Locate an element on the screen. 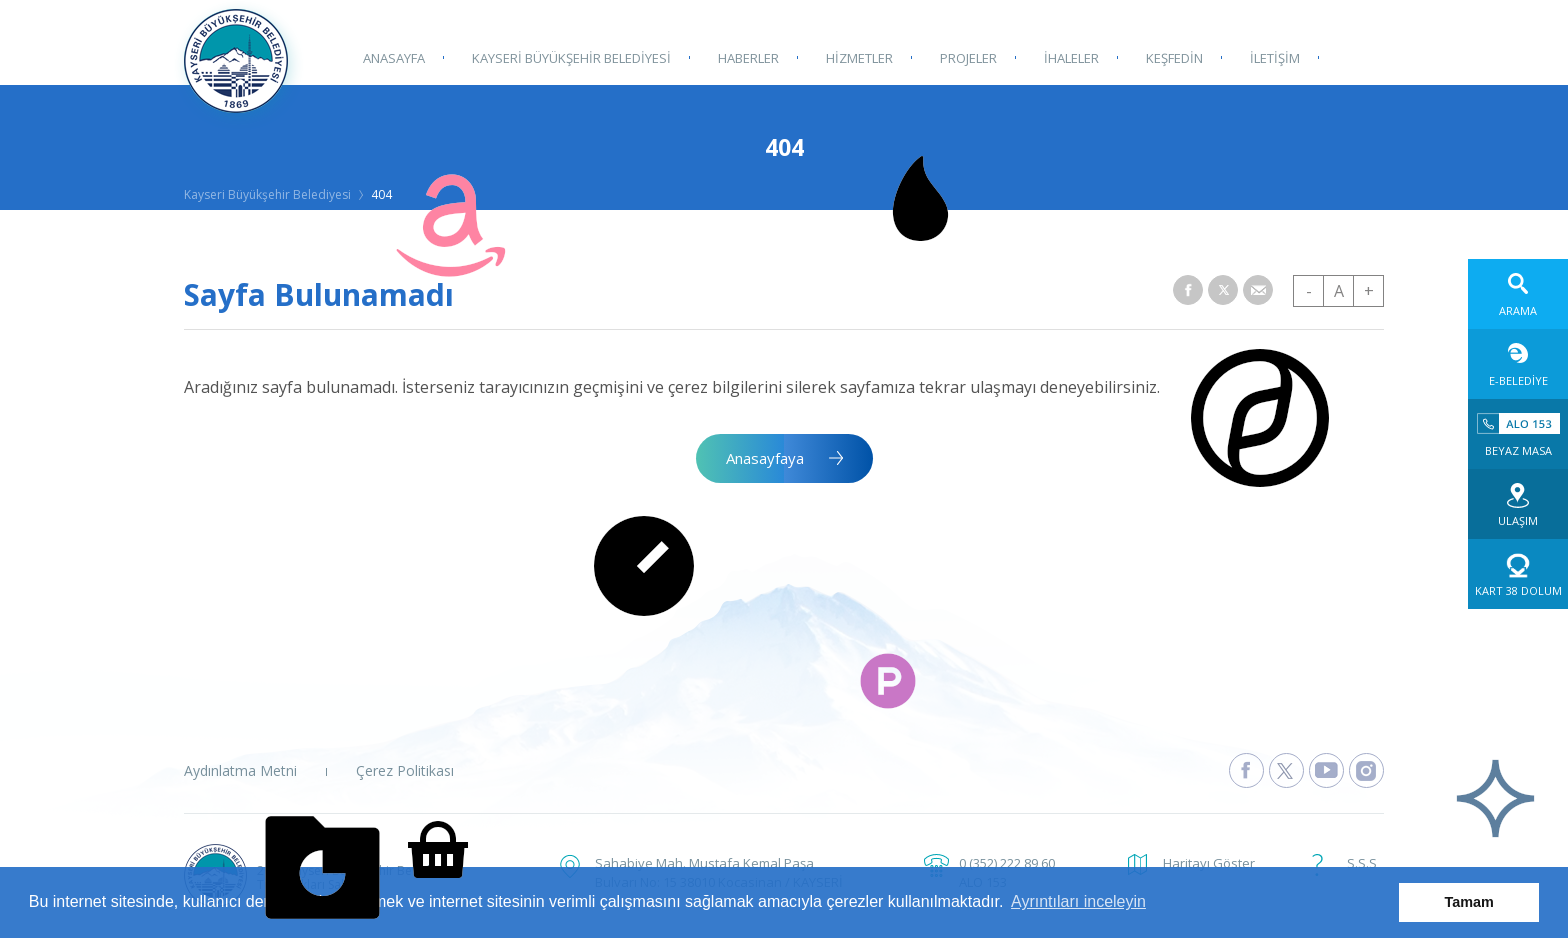 This screenshot has height=938, width=1568. start or set a timer is located at coordinates (644, 566).